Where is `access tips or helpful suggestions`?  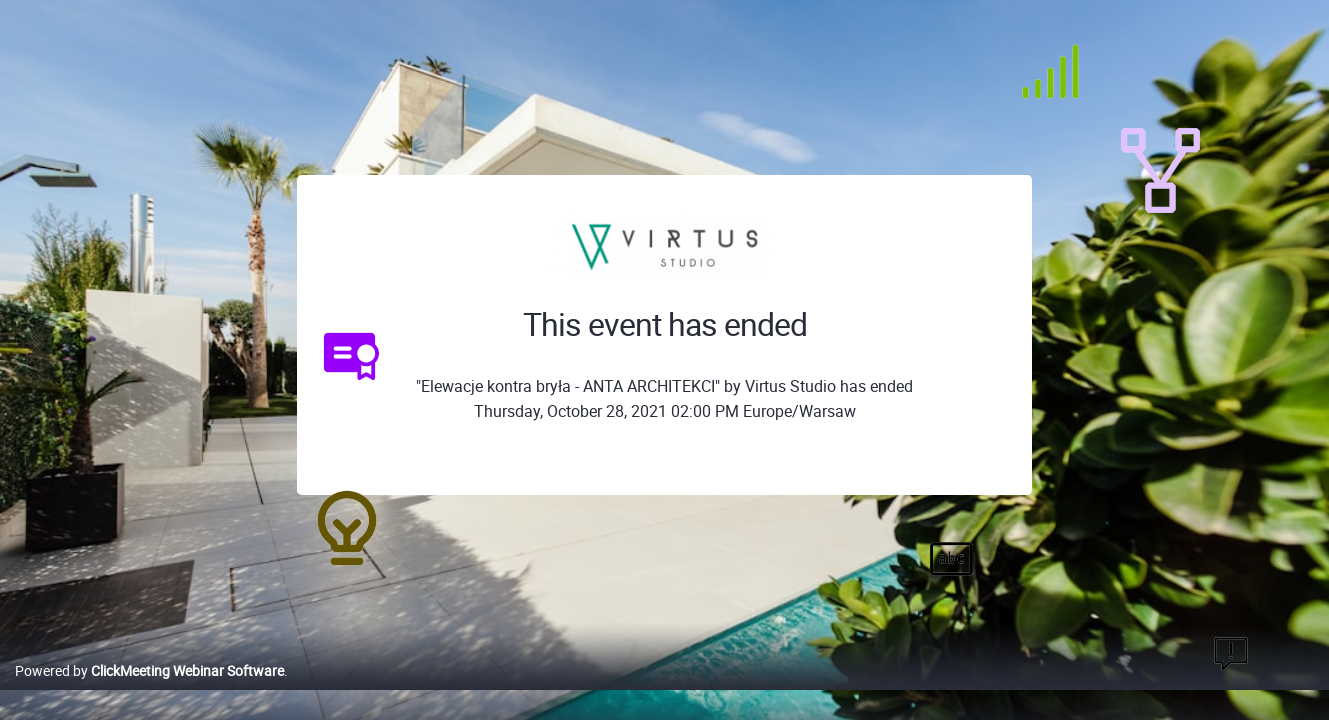 access tips or helpful suggestions is located at coordinates (347, 528).